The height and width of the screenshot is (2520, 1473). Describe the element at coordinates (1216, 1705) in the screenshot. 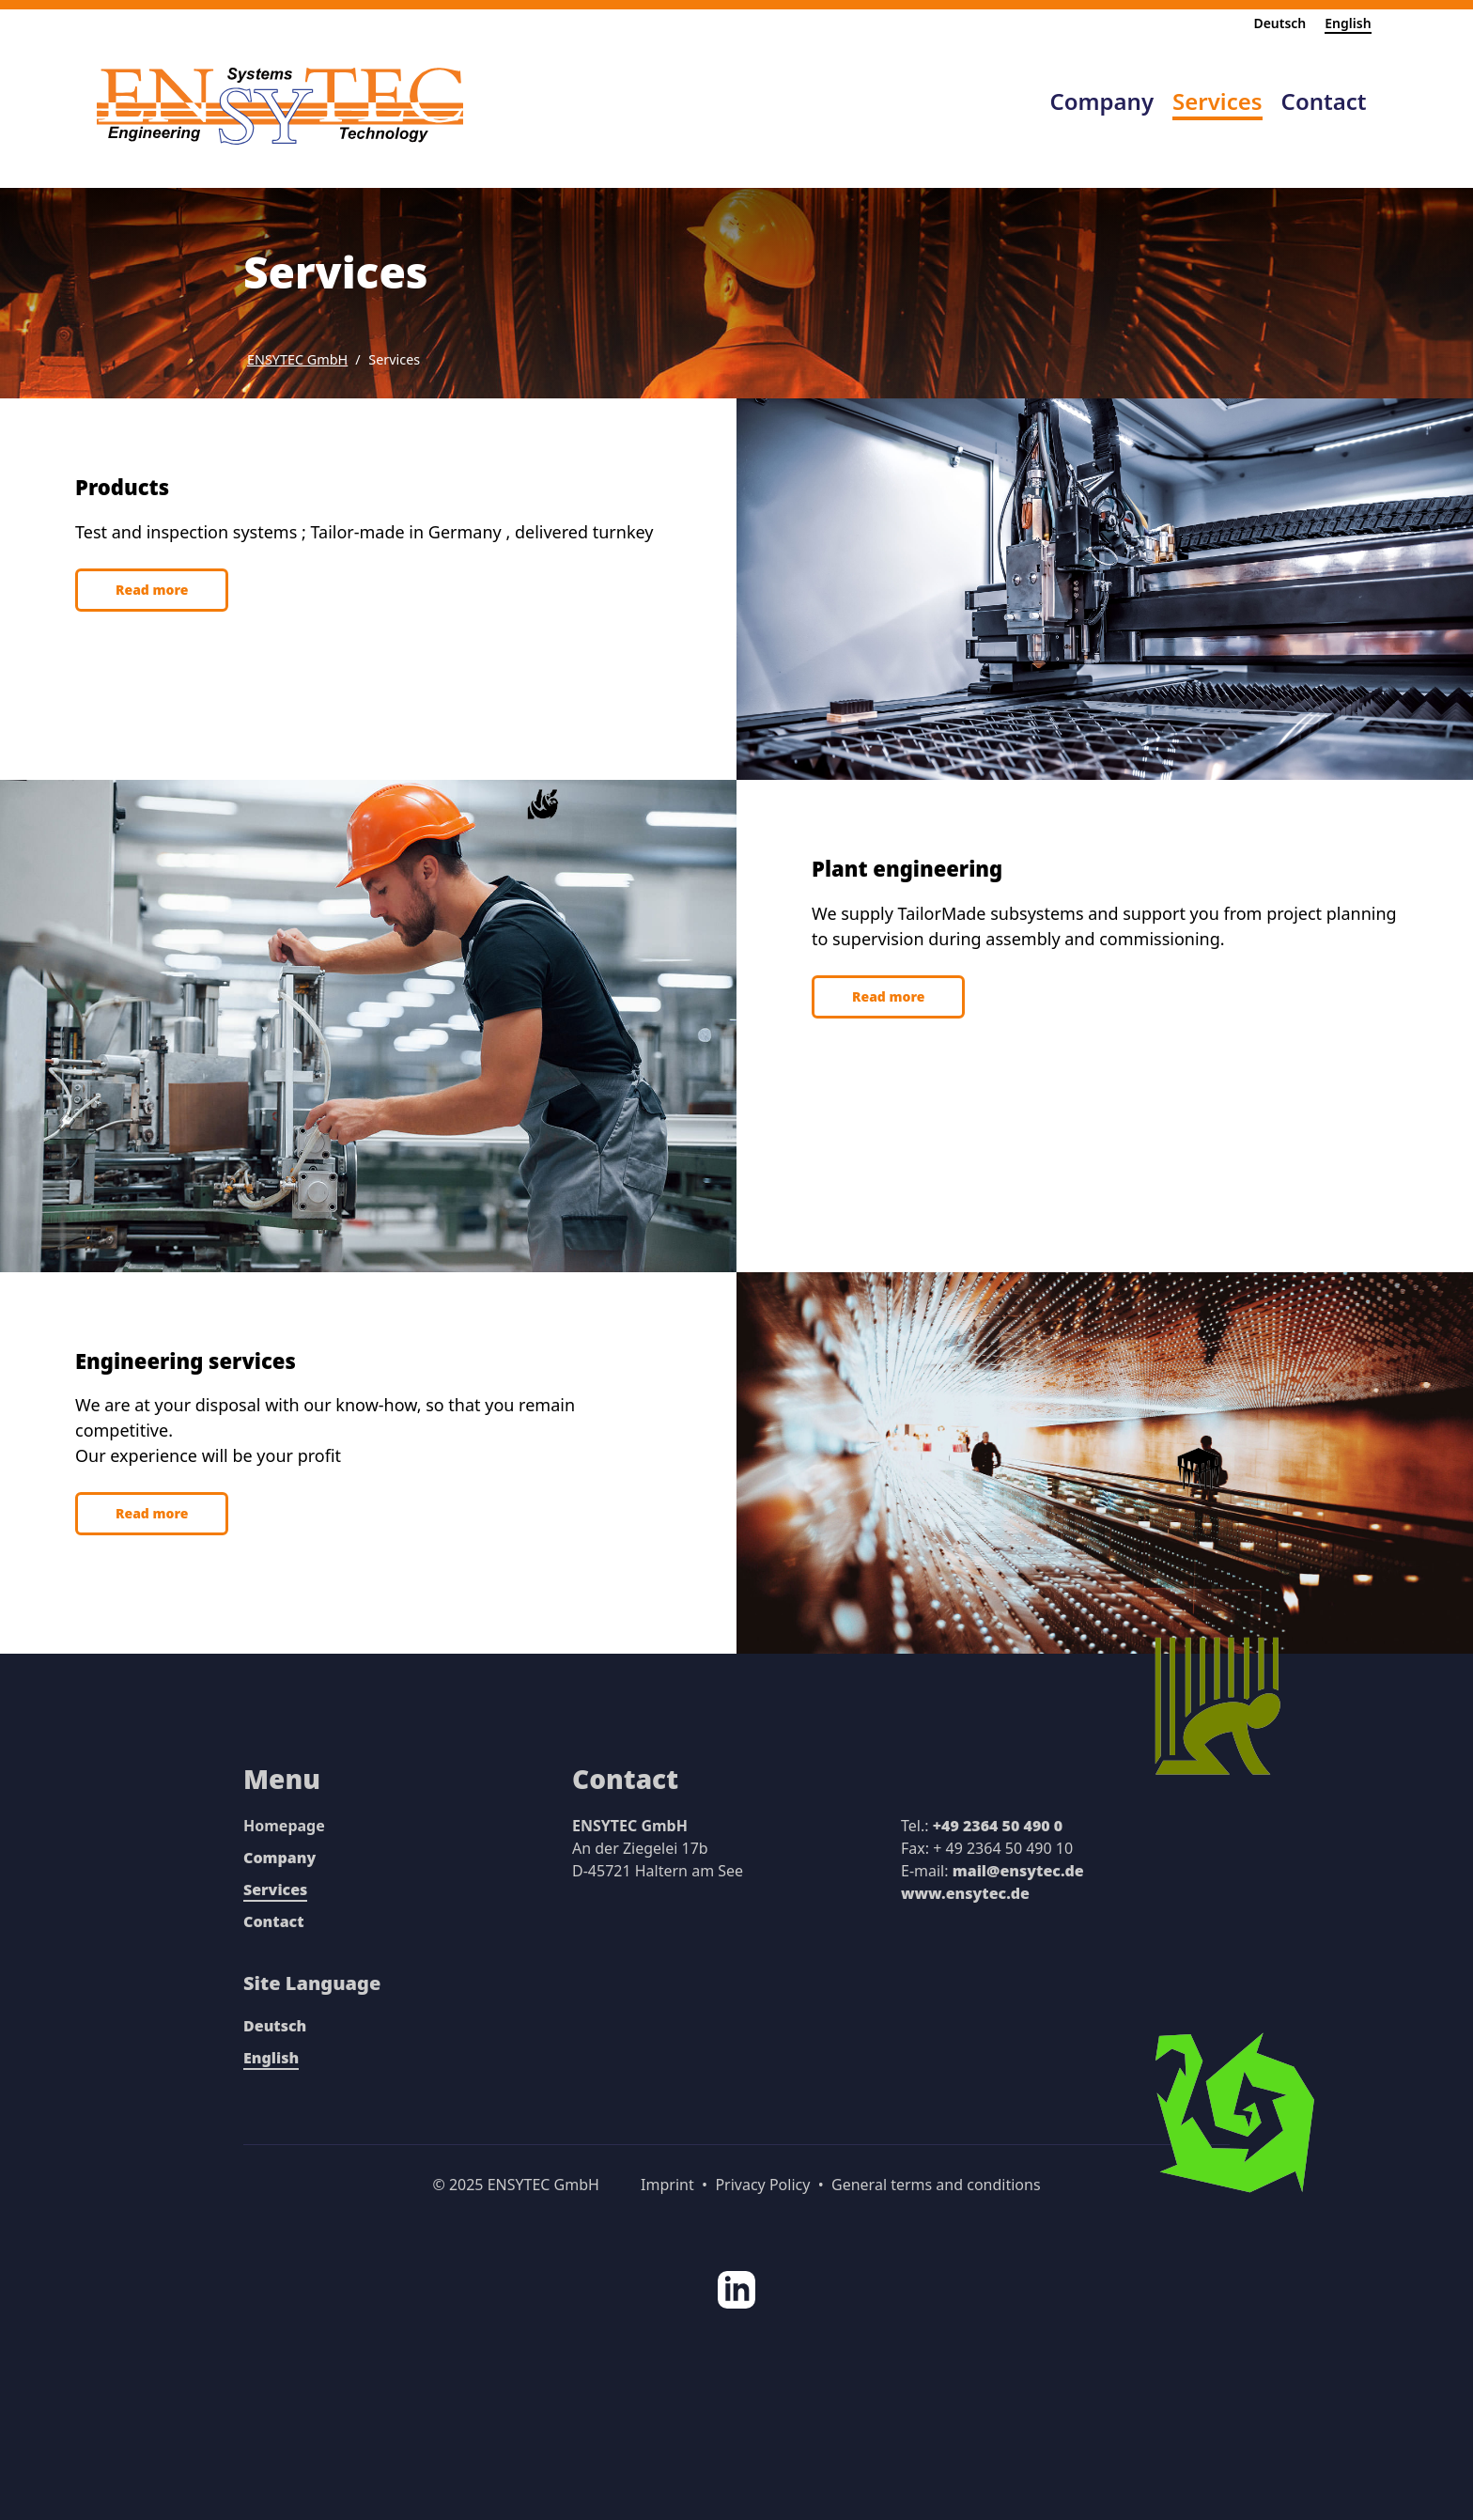

I see `indicates a defeated or game over state` at that location.